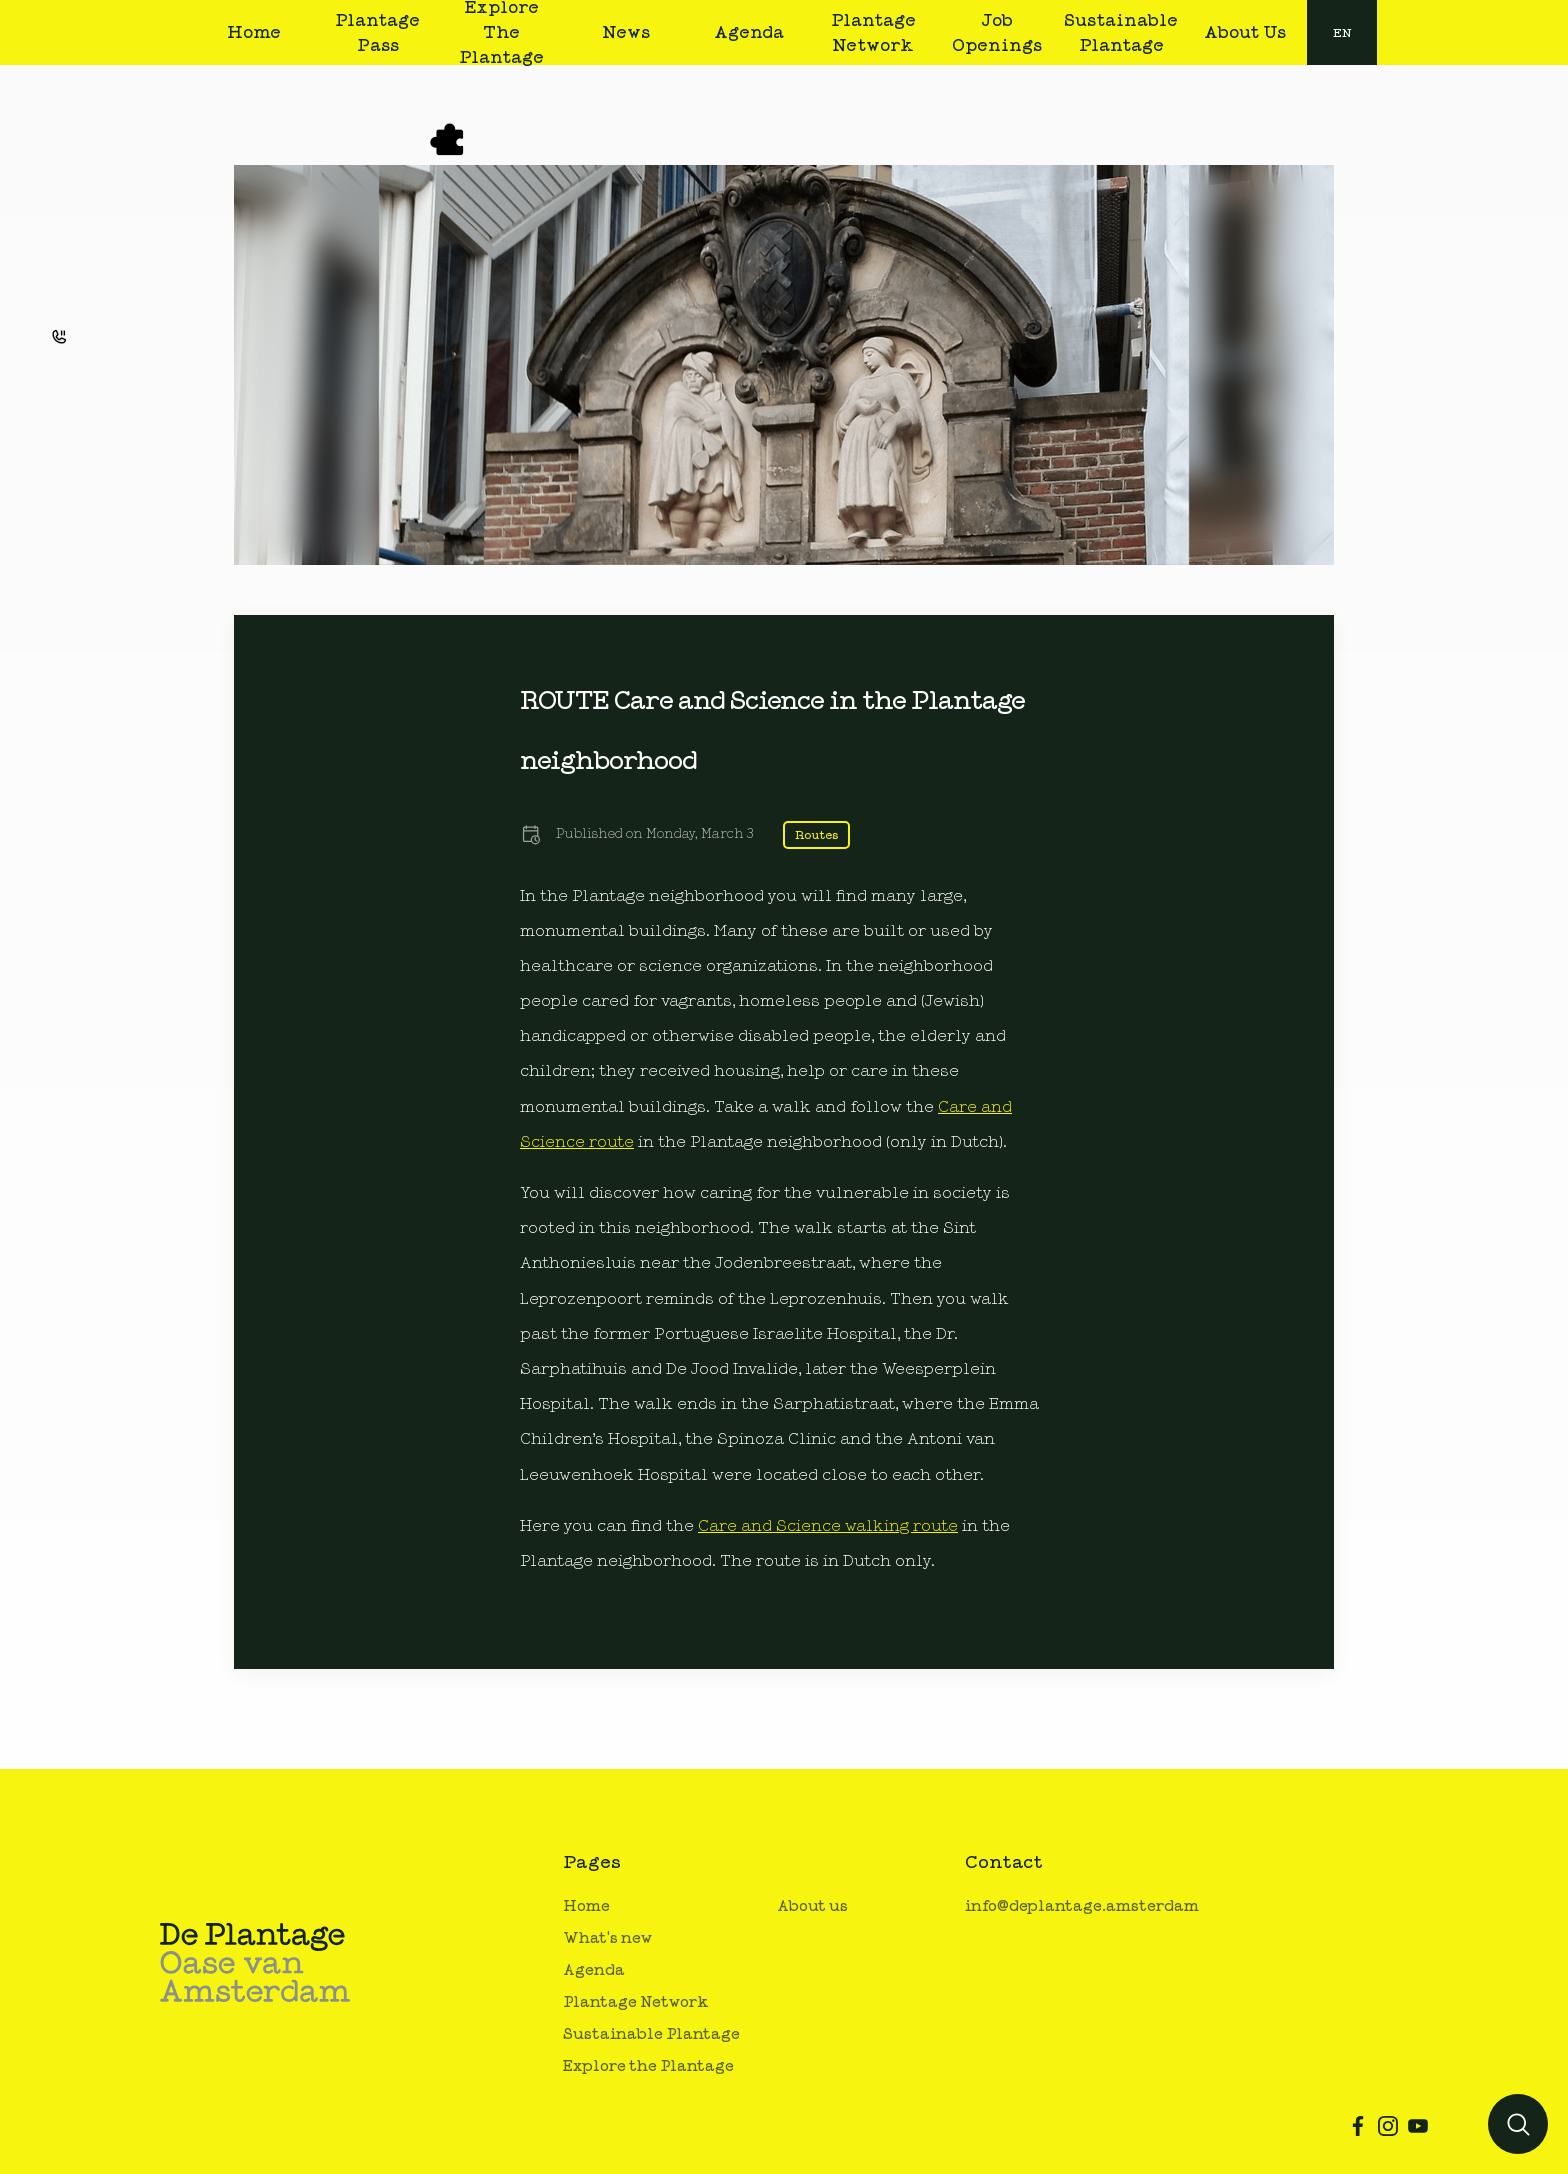 This screenshot has width=1568, height=2174. I want to click on access plugins or extensions, so click(448, 140).